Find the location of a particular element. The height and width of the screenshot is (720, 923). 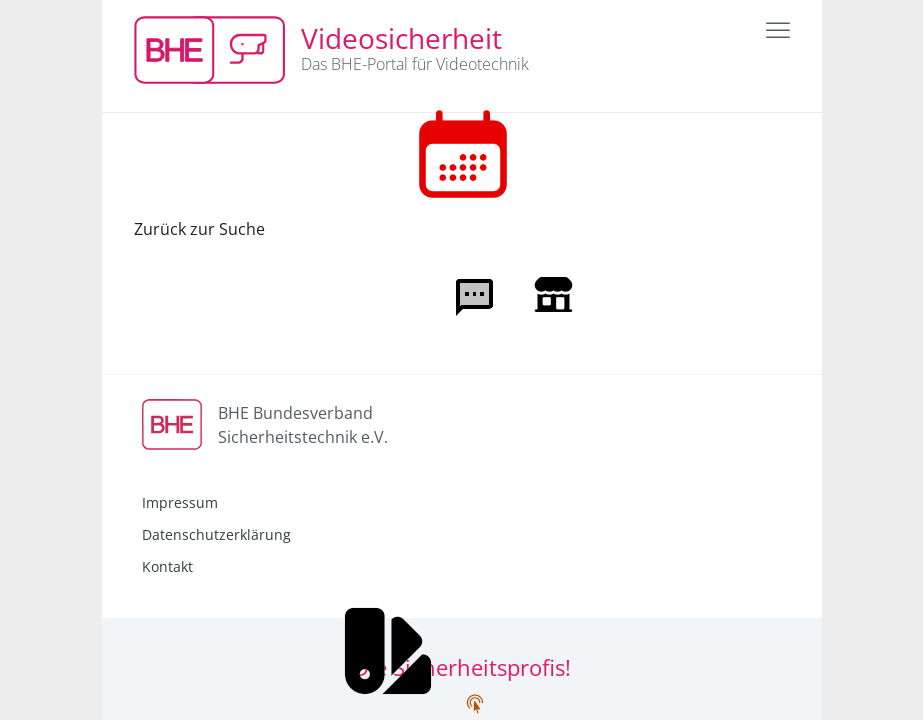

open text messages is located at coordinates (474, 297).